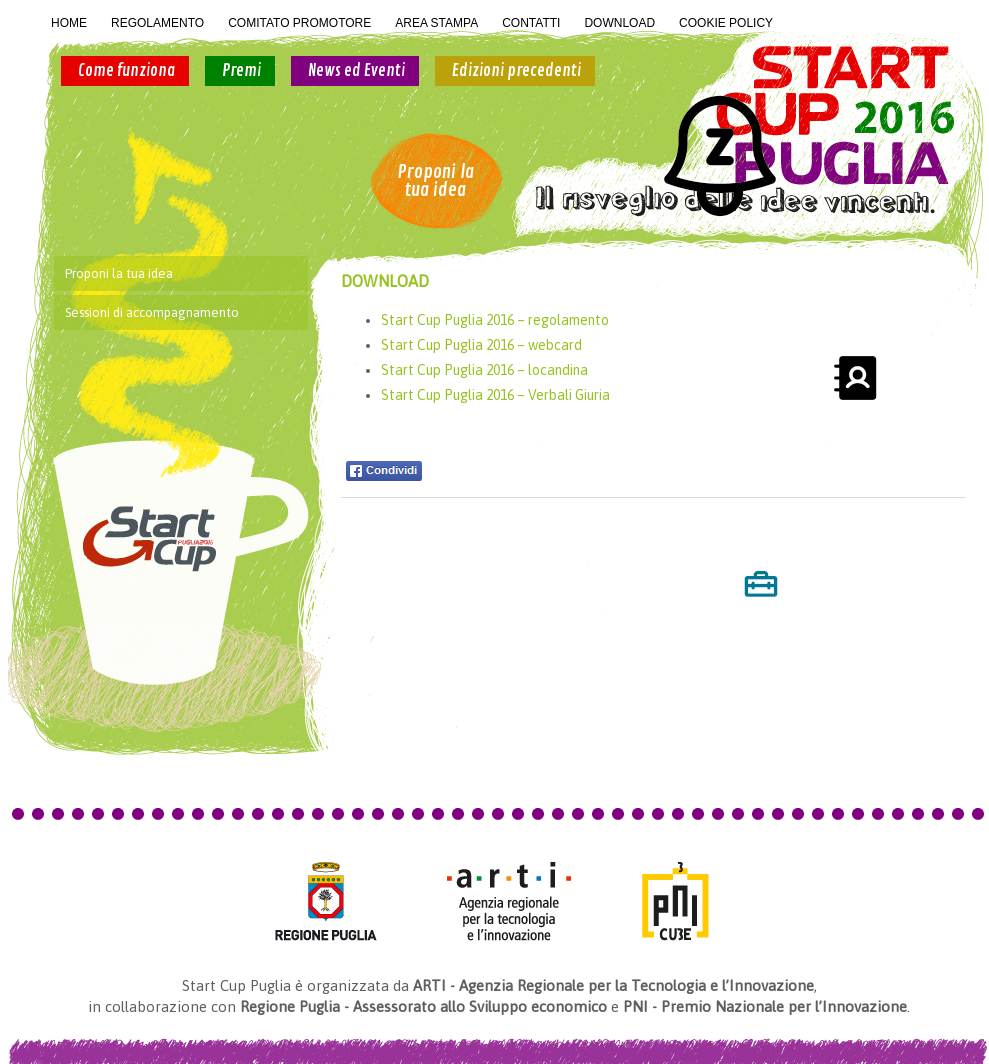 This screenshot has height=1064, width=989. I want to click on open your contacts list, so click(856, 378).